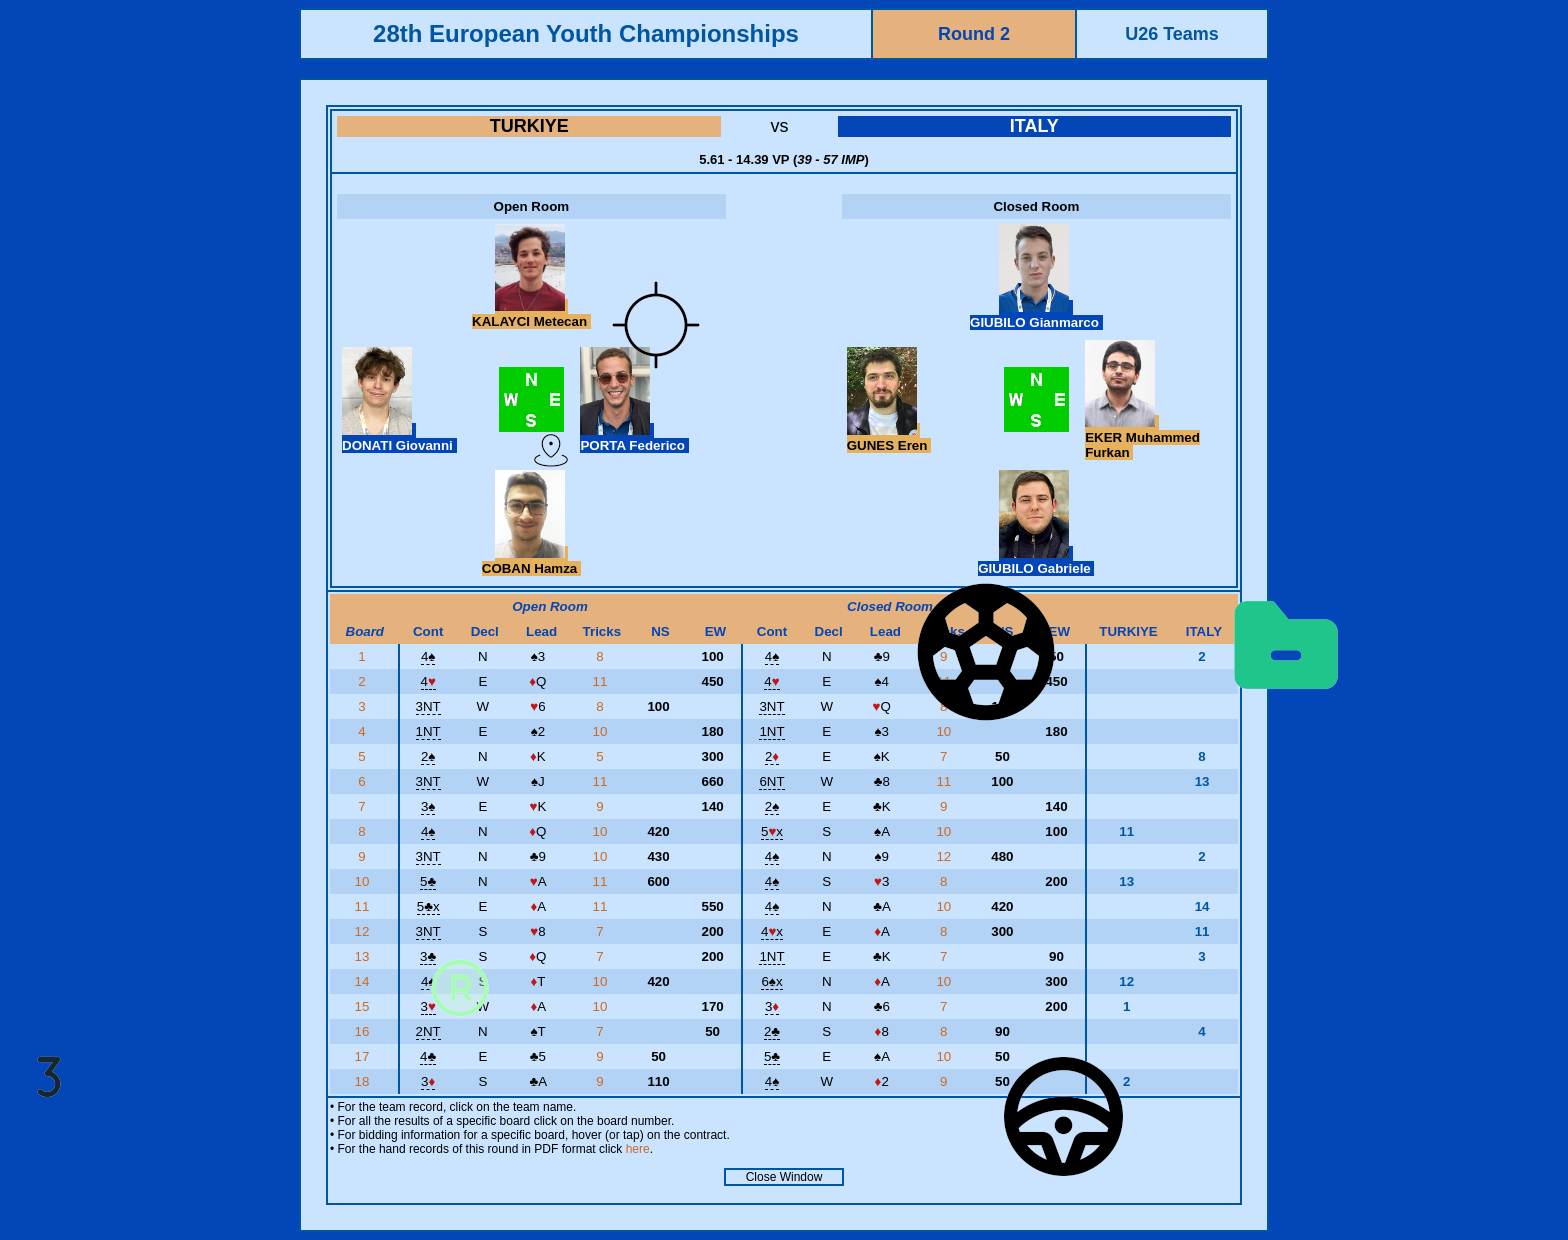 The width and height of the screenshot is (1568, 1240). Describe the element at coordinates (460, 988) in the screenshot. I see `indicates registered trademark status` at that location.